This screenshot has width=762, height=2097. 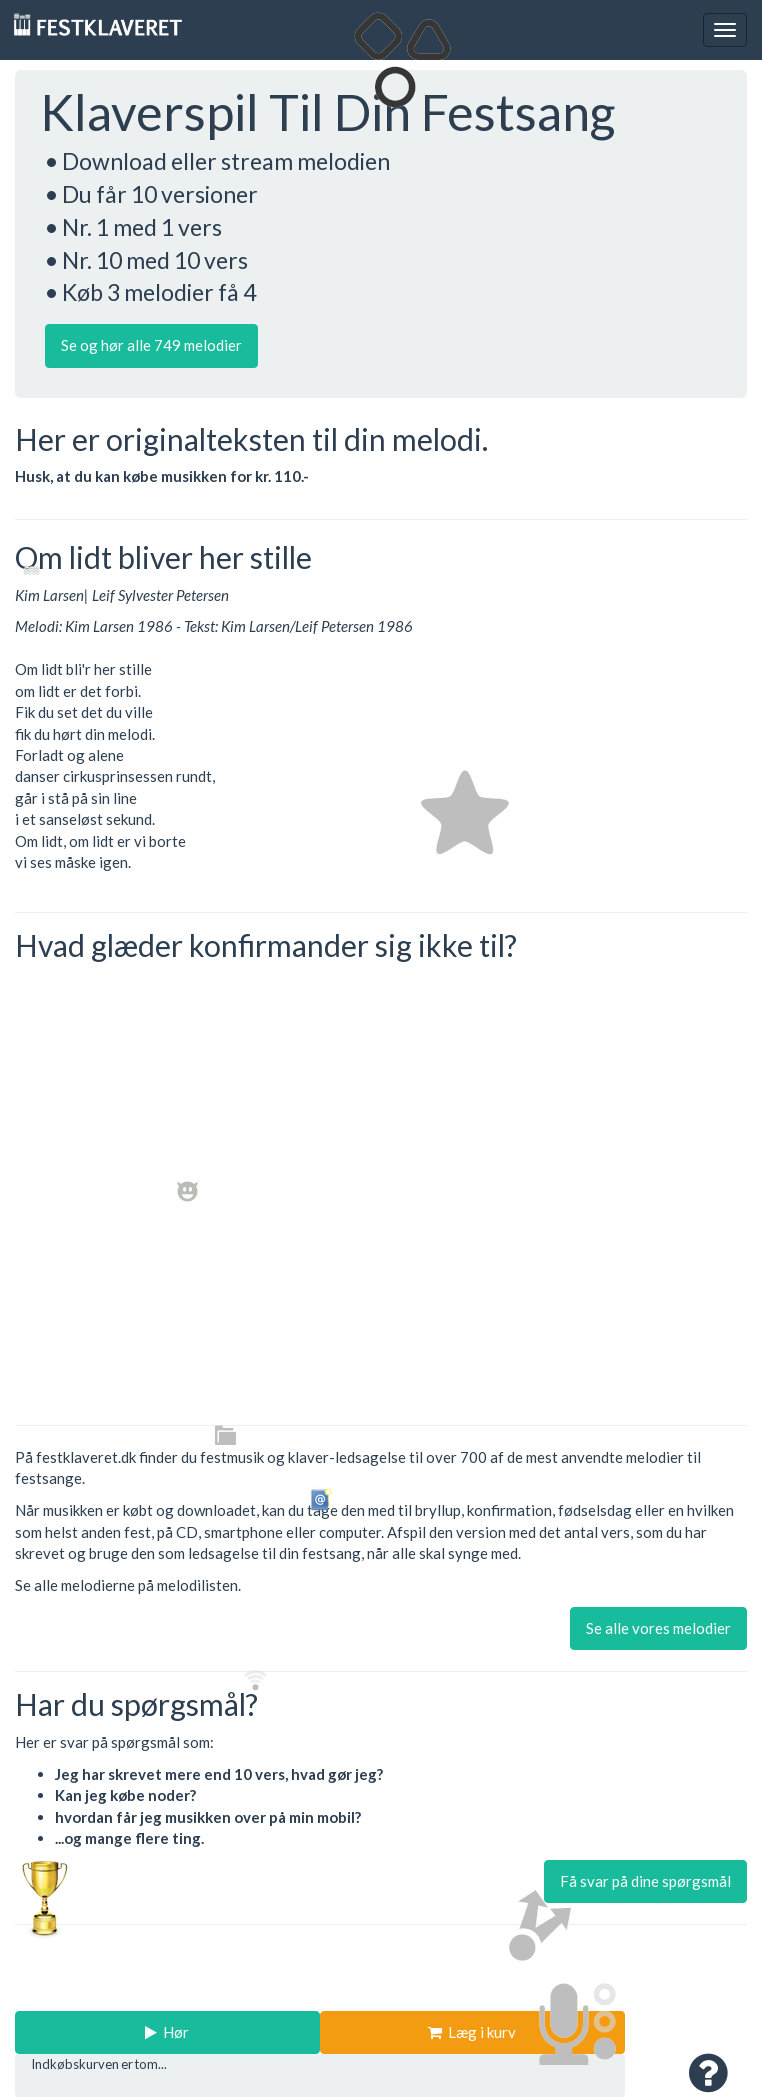 What do you see at coordinates (32, 570) in the screenshot?
I see `indicates foggy weather conditions` at bounding box center [32, 570].